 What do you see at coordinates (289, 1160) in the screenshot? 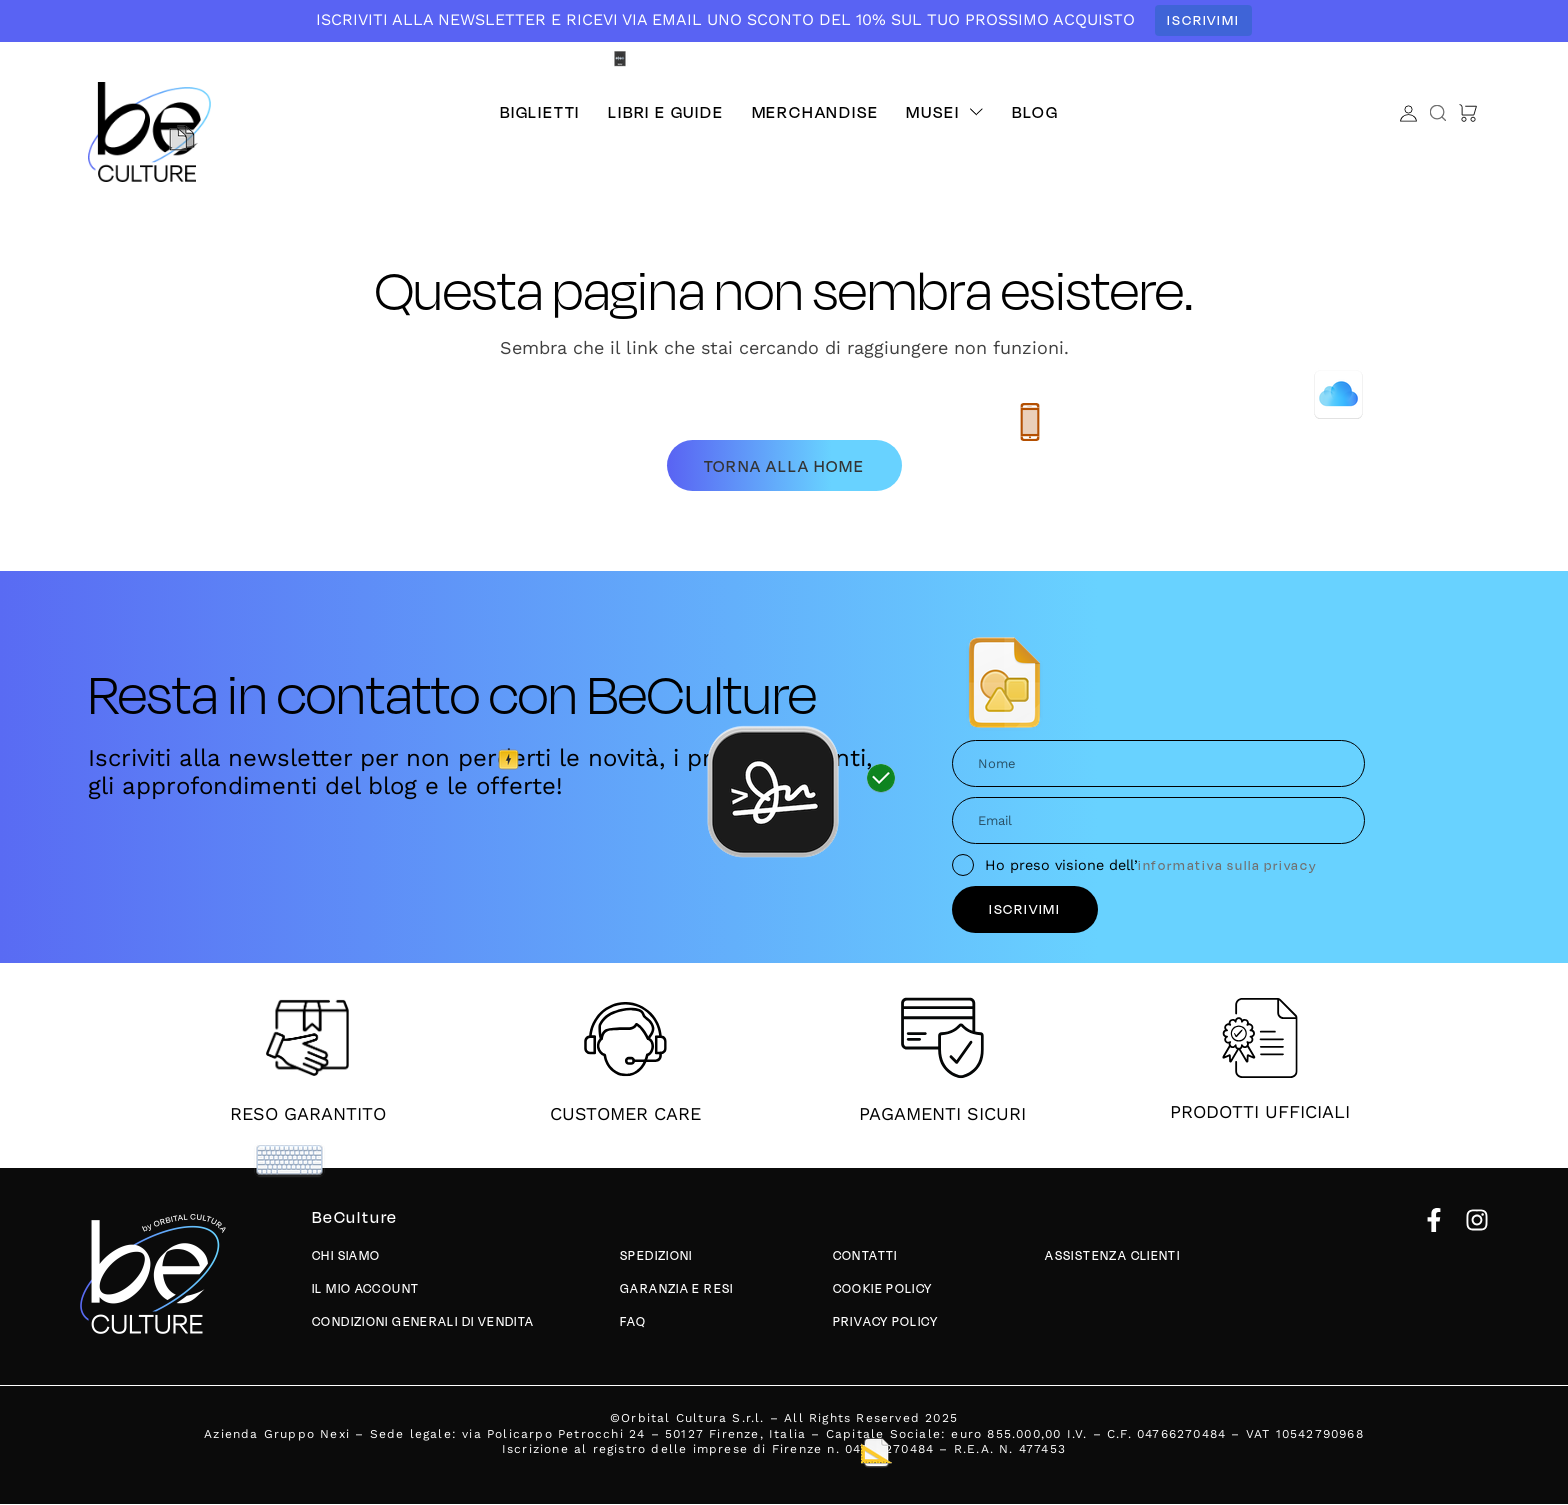
I see `indicates keyboard connected via bluetooth` at bounding box center [289, 1160].